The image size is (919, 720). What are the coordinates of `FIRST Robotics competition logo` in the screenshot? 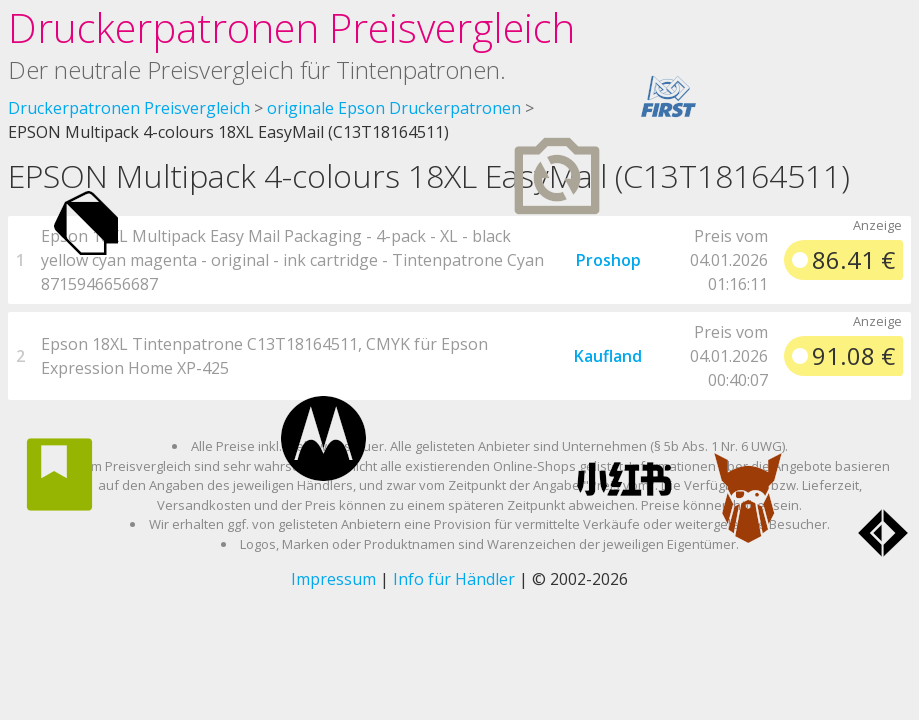 It's located at (668, 96).